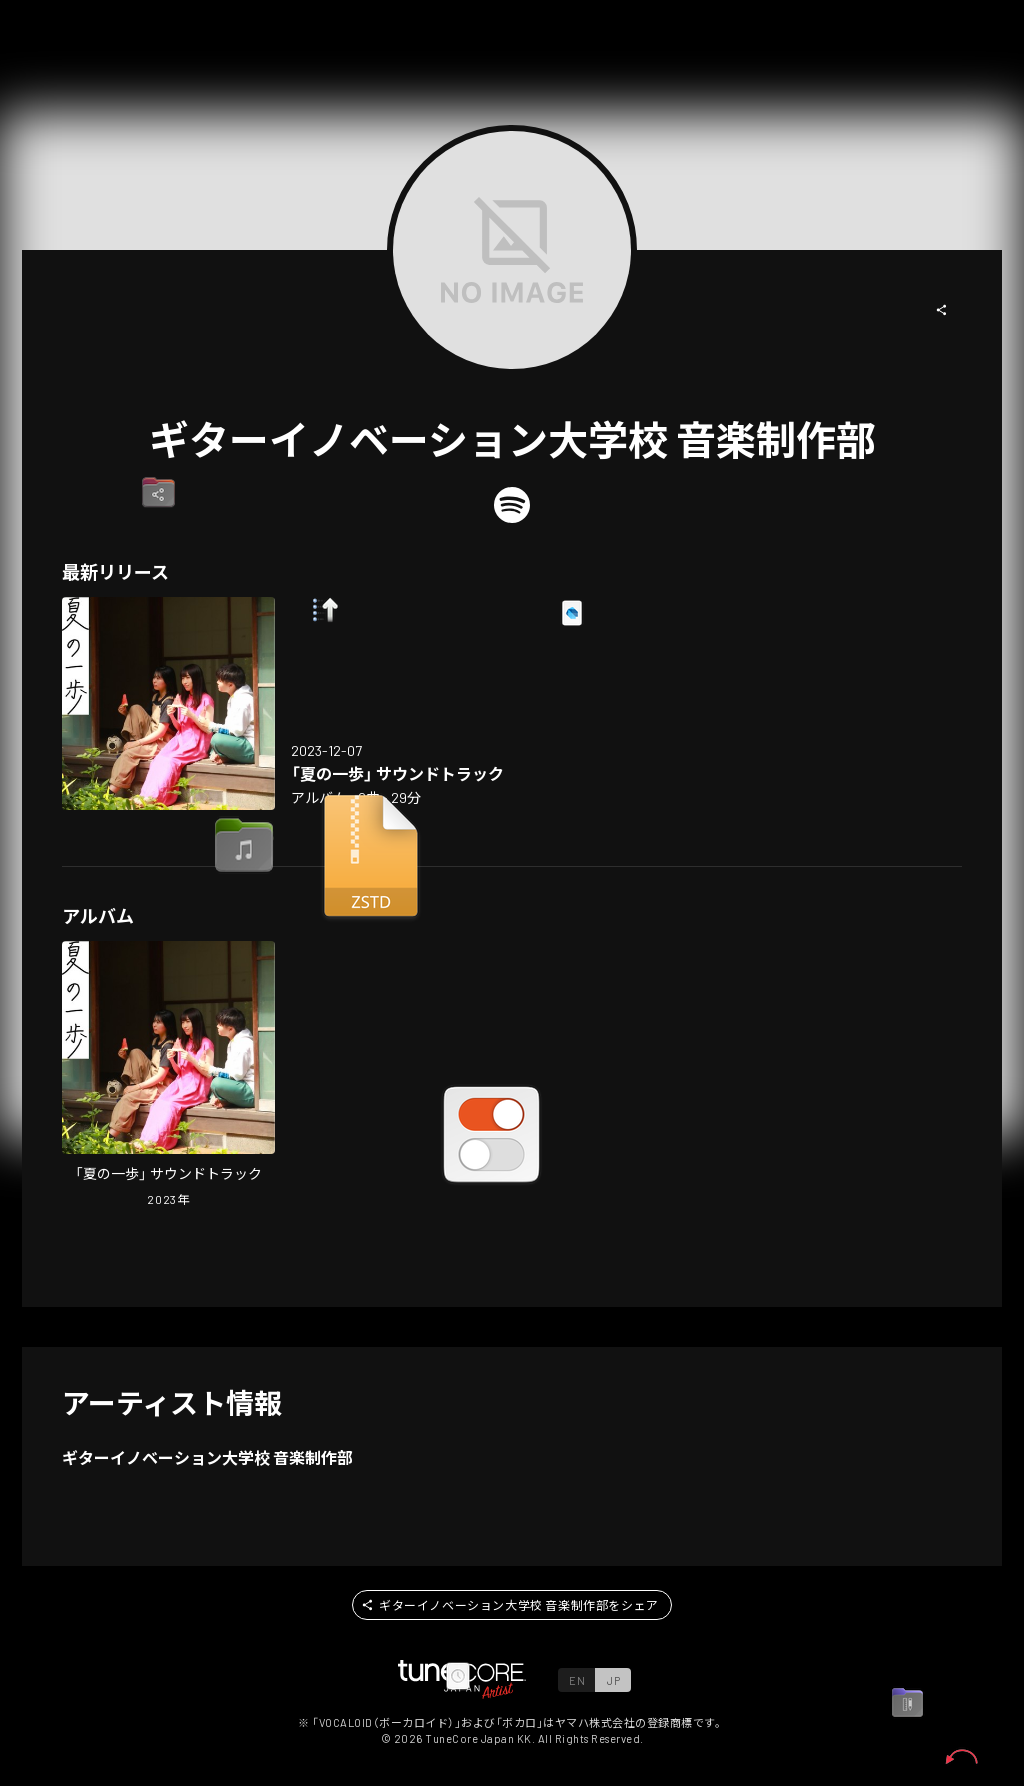 Image resolution: width=1024 pixels, height=1786 pixels. What do you see at coordinates (158, 491) in the screenshot?
I see `access your public shared folder` at bounding box center [158, 491].